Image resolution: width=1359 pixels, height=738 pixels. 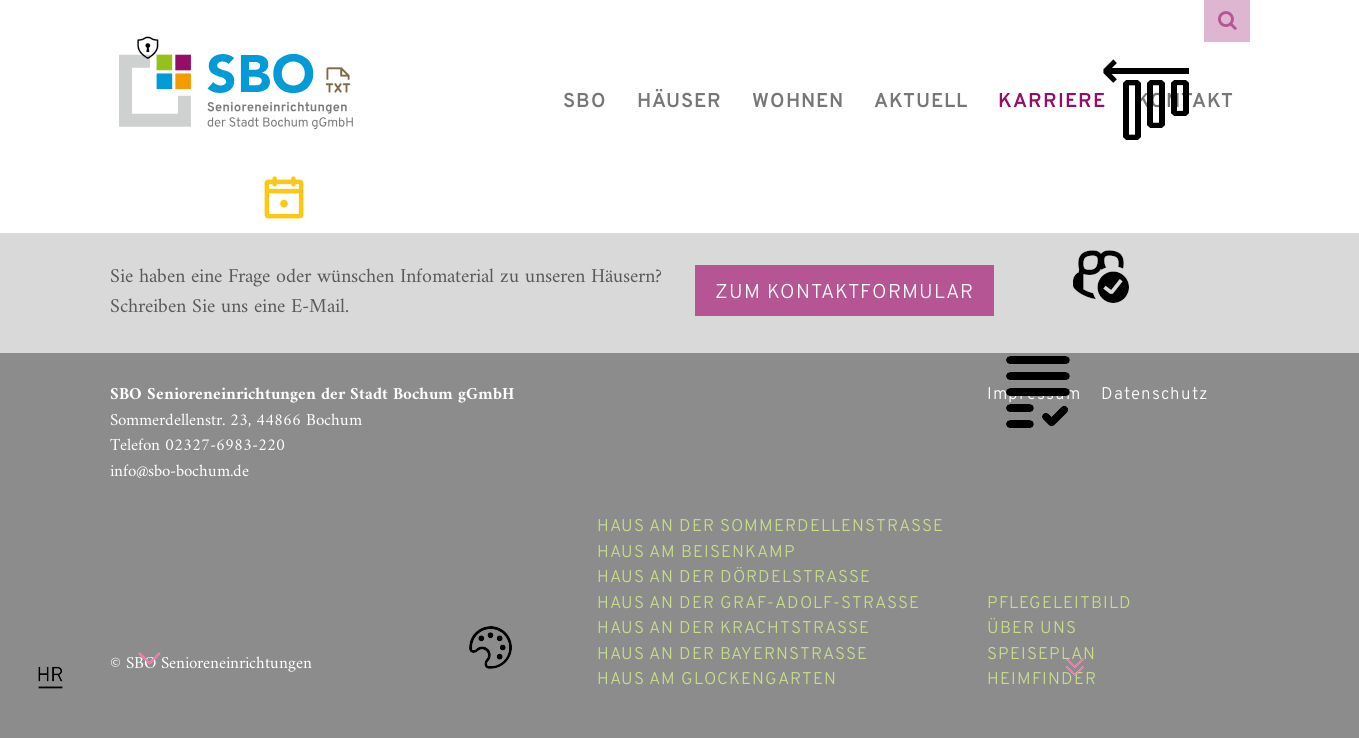 What do you see at coordinates (338, 81) in the screenshot?
I see `open a text file` at bounding box center [338, 81].